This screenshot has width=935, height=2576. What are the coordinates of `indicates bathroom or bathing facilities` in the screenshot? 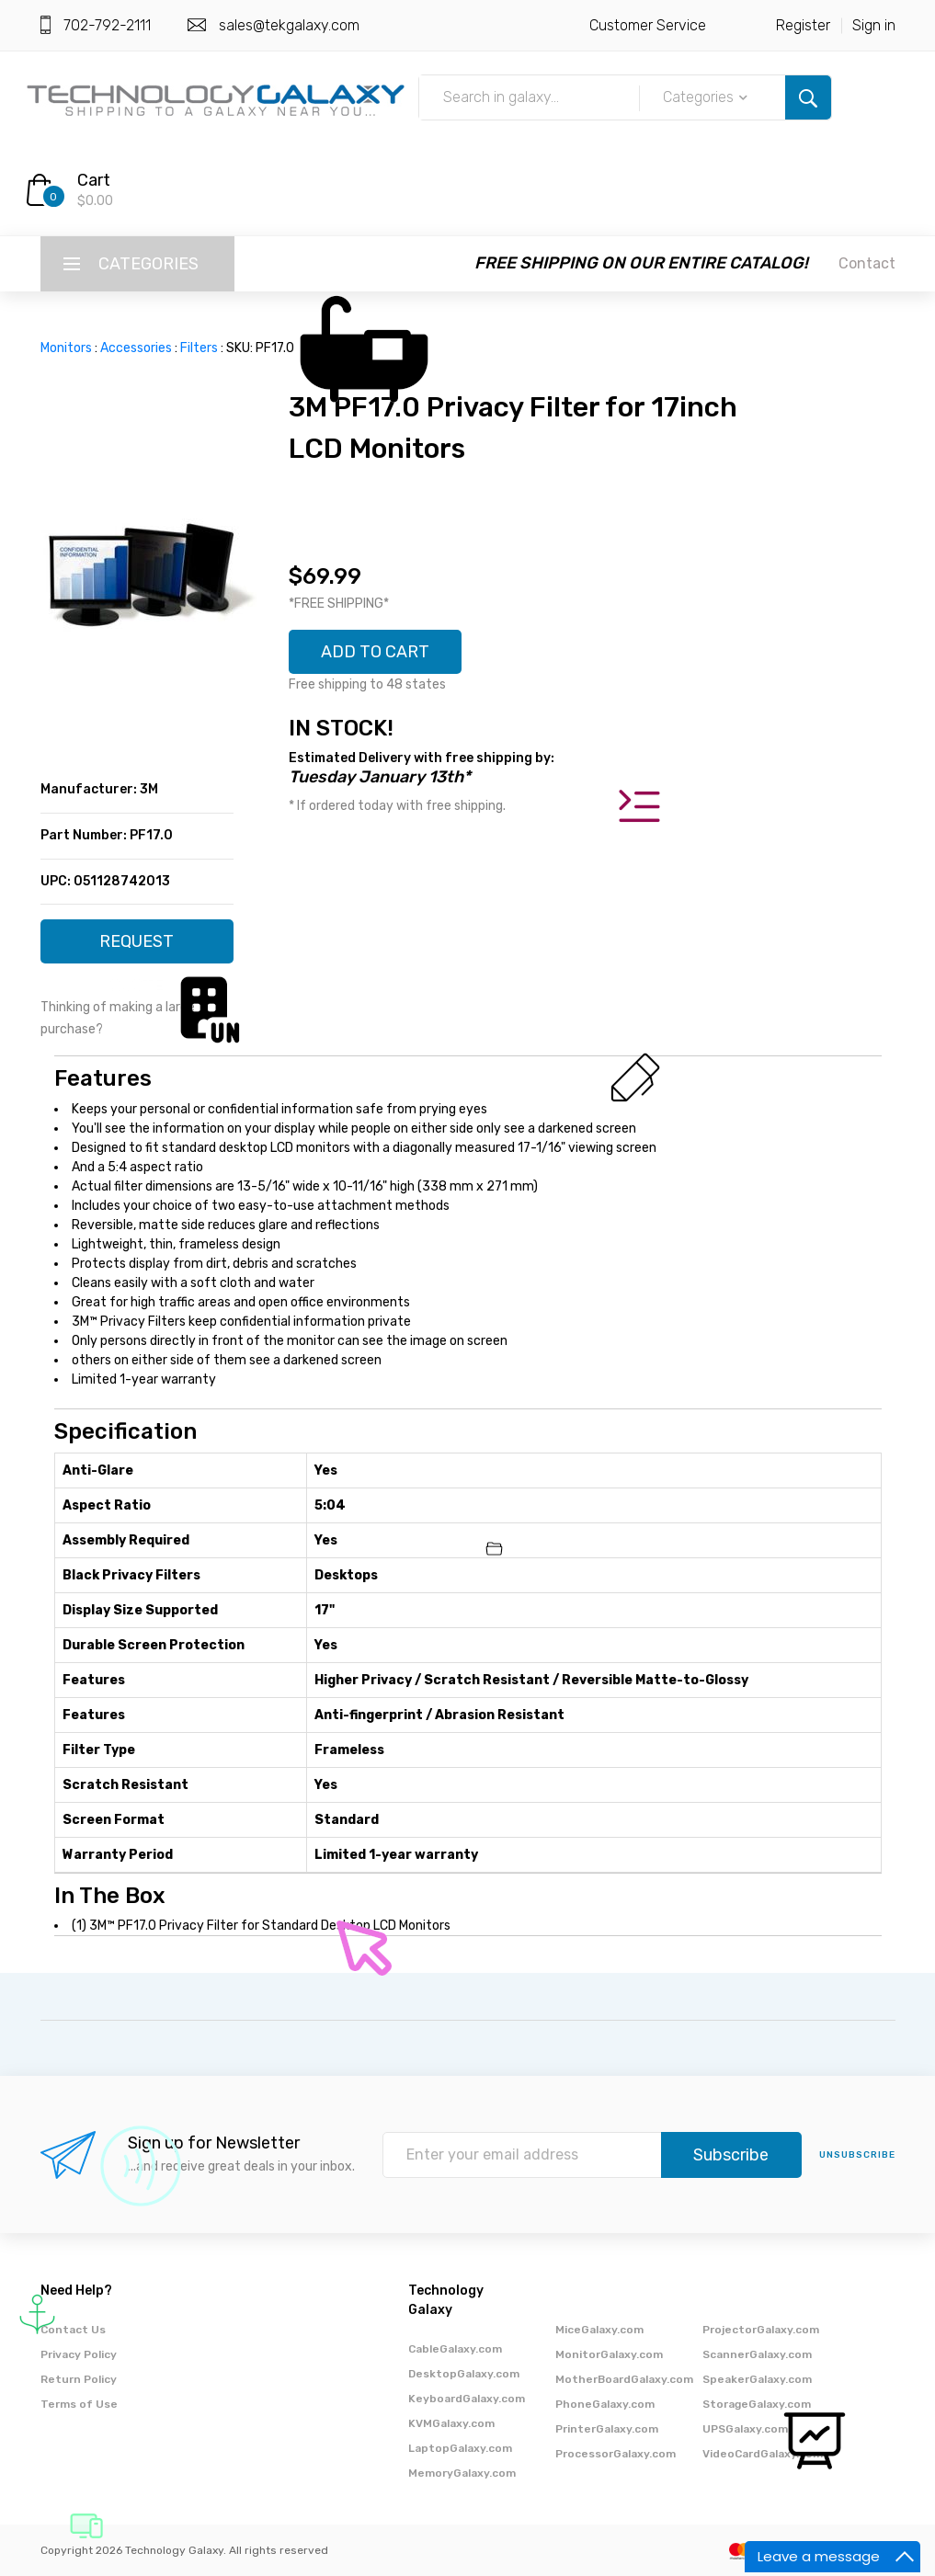 It's located at (364, 351).